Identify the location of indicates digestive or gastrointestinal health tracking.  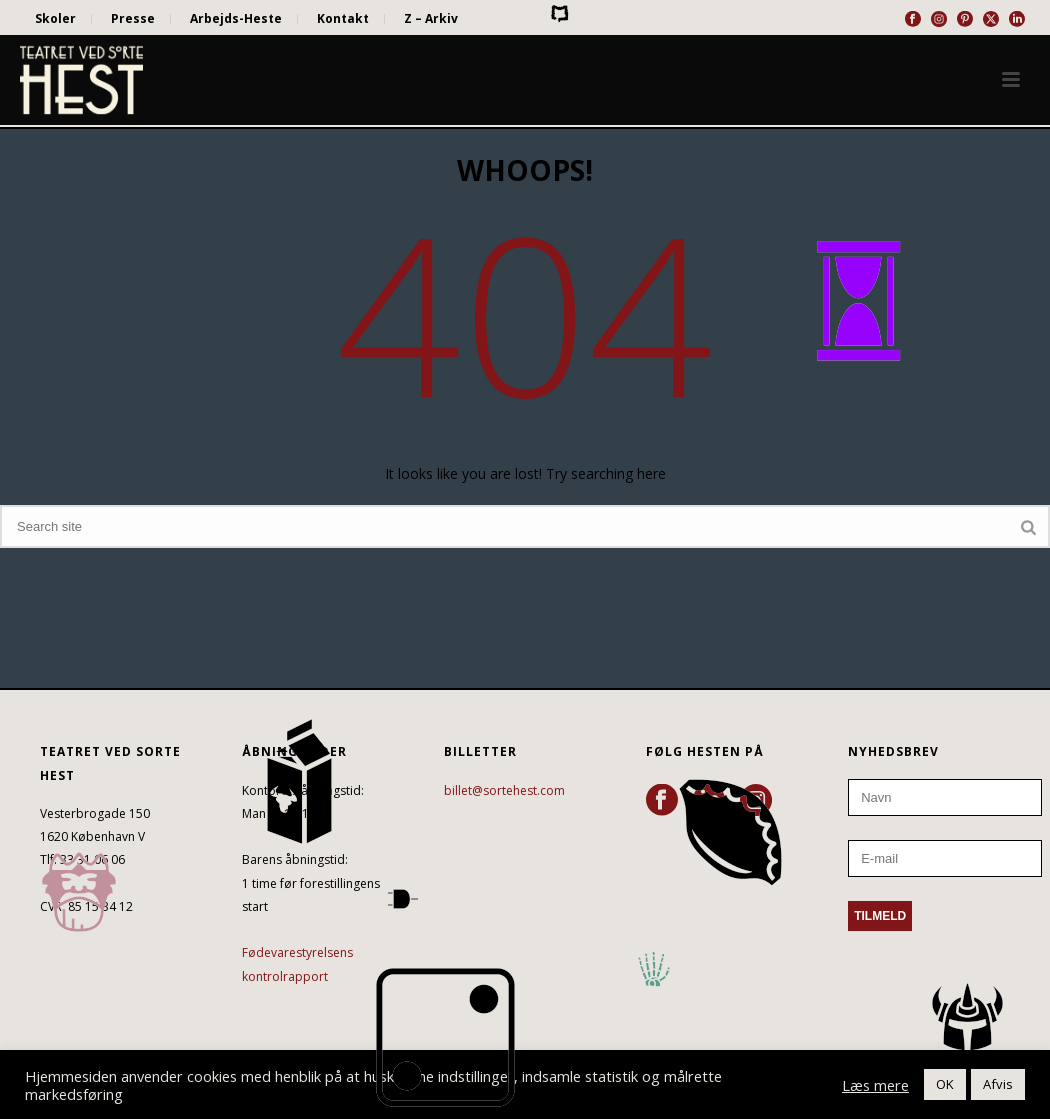
(559, 13).